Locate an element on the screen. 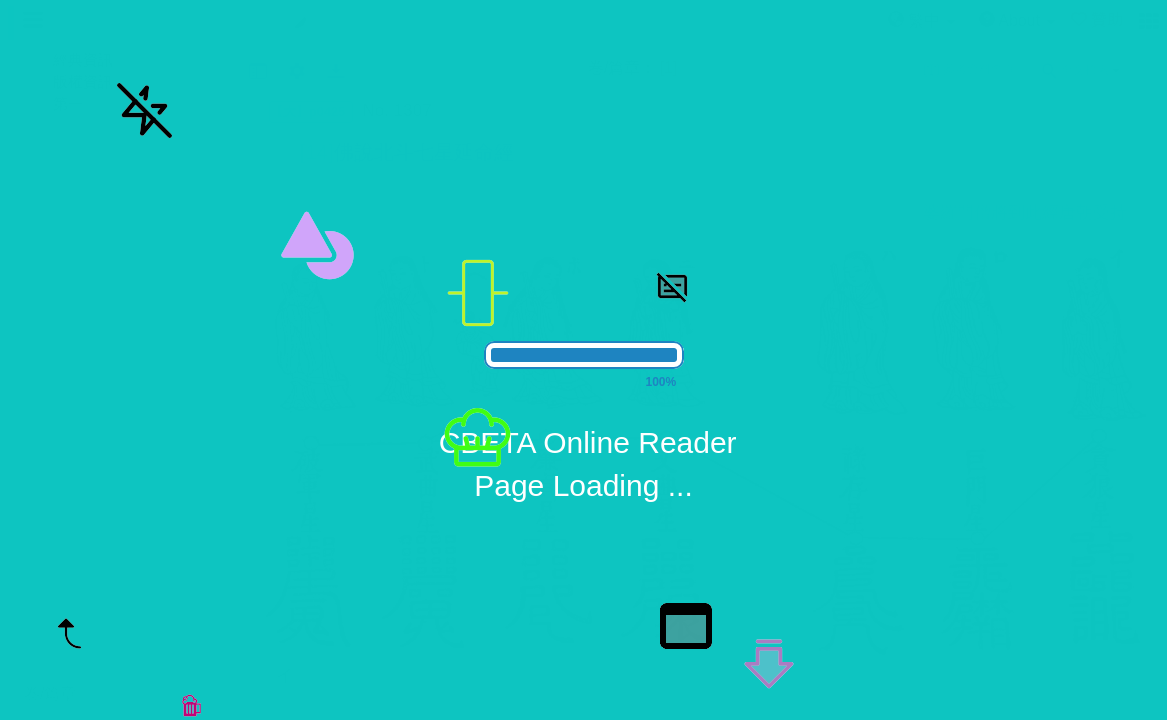 The image size is (1167, 720). align object to vertical center is located at coordinates (478, 293).